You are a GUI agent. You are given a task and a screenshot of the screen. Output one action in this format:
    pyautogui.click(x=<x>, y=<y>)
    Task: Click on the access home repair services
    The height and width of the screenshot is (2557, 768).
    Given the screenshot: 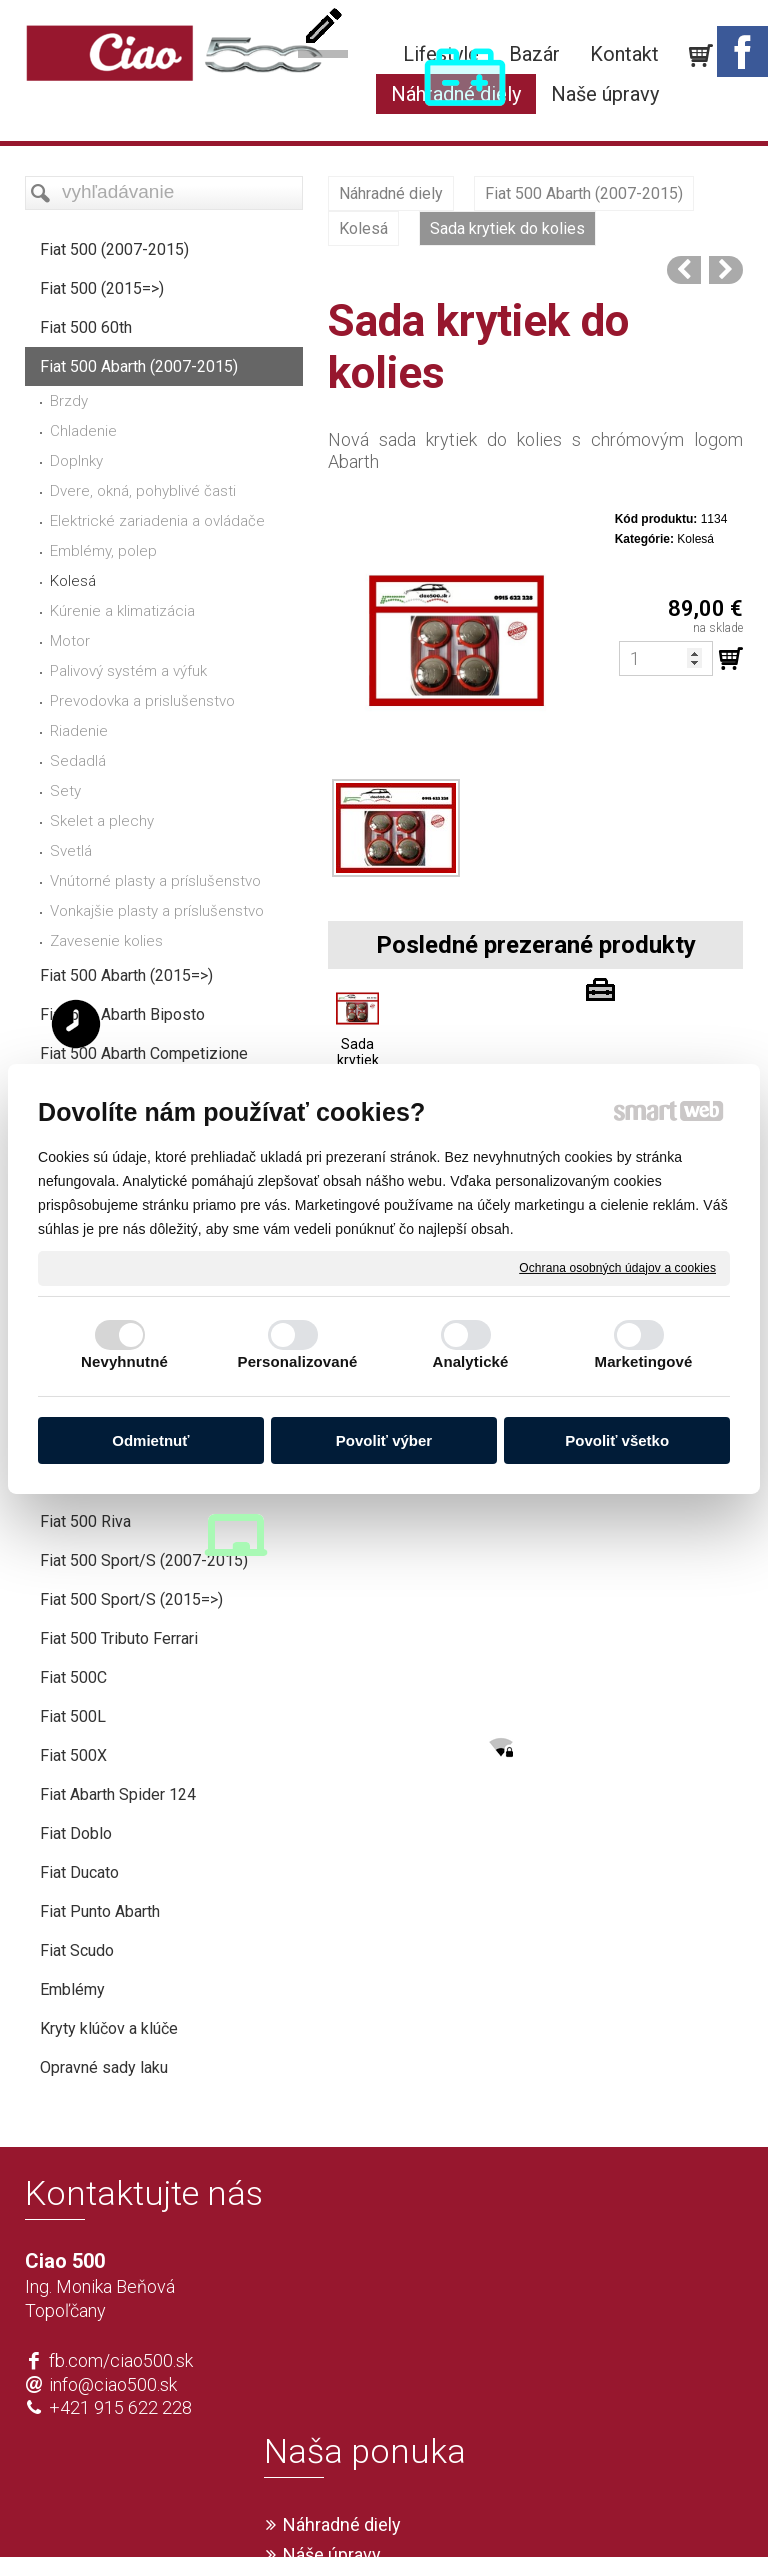 What is the action you would take?
    pyautogui.click(x=600, y=989)
    